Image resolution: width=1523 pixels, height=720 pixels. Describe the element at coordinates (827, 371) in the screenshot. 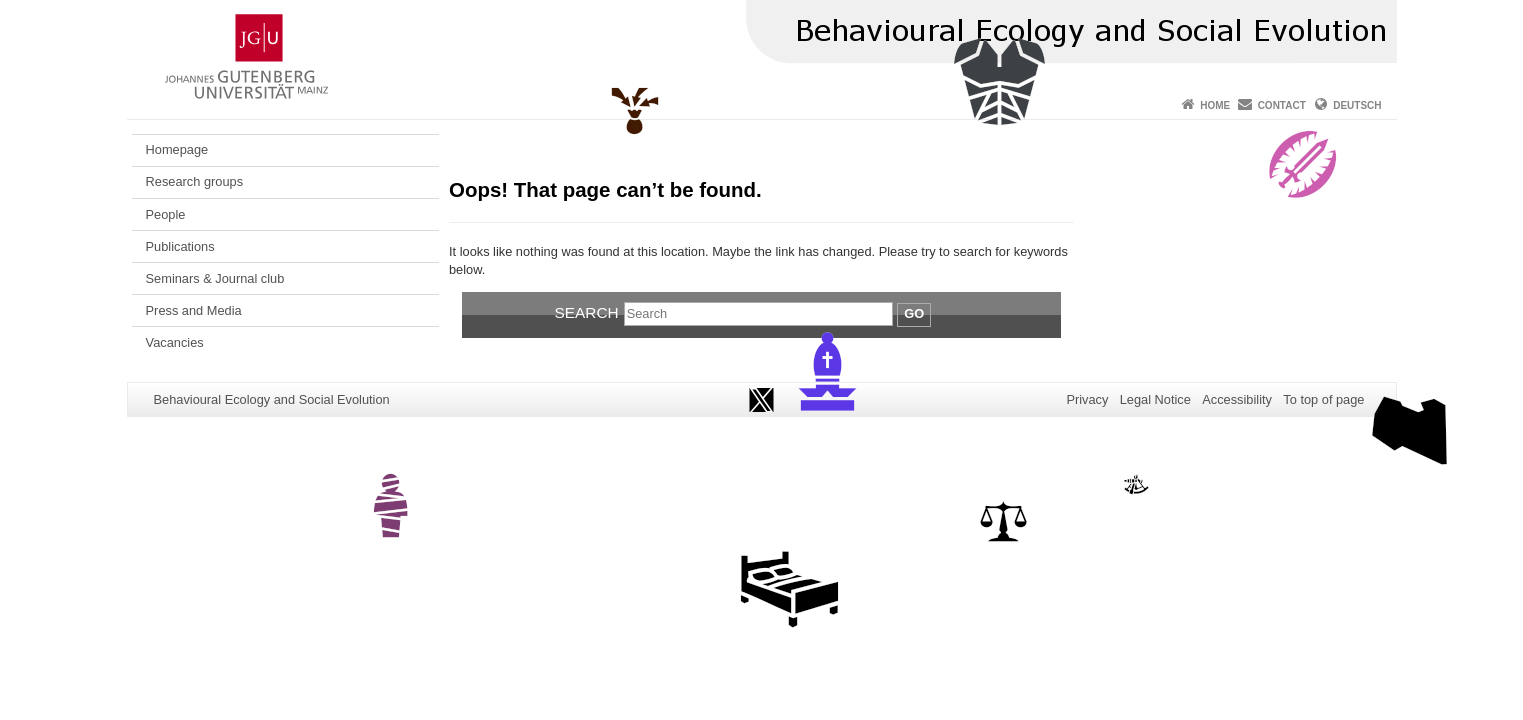

I see `select the bishop piece in a chess game` at that location.